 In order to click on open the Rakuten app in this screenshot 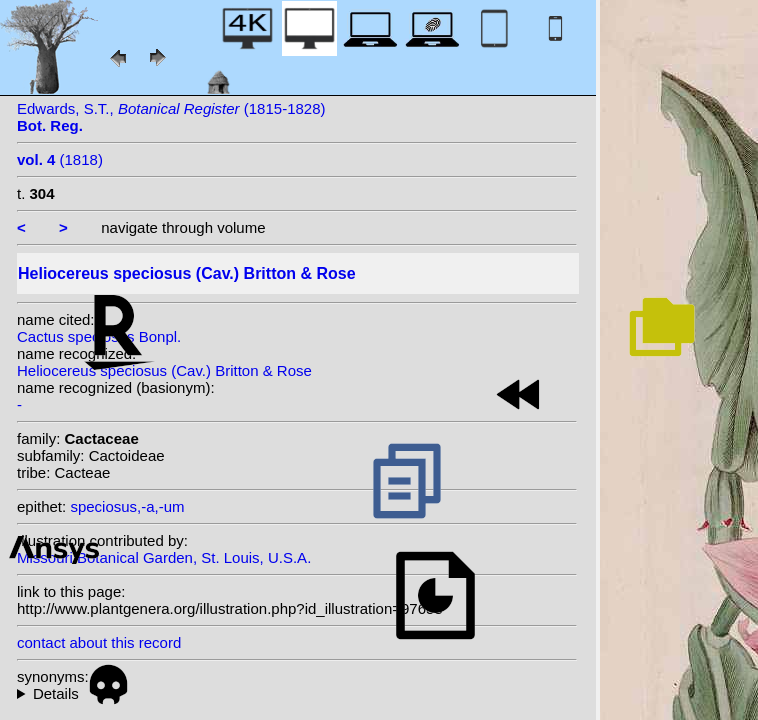, I will do `click(119, 332)`.